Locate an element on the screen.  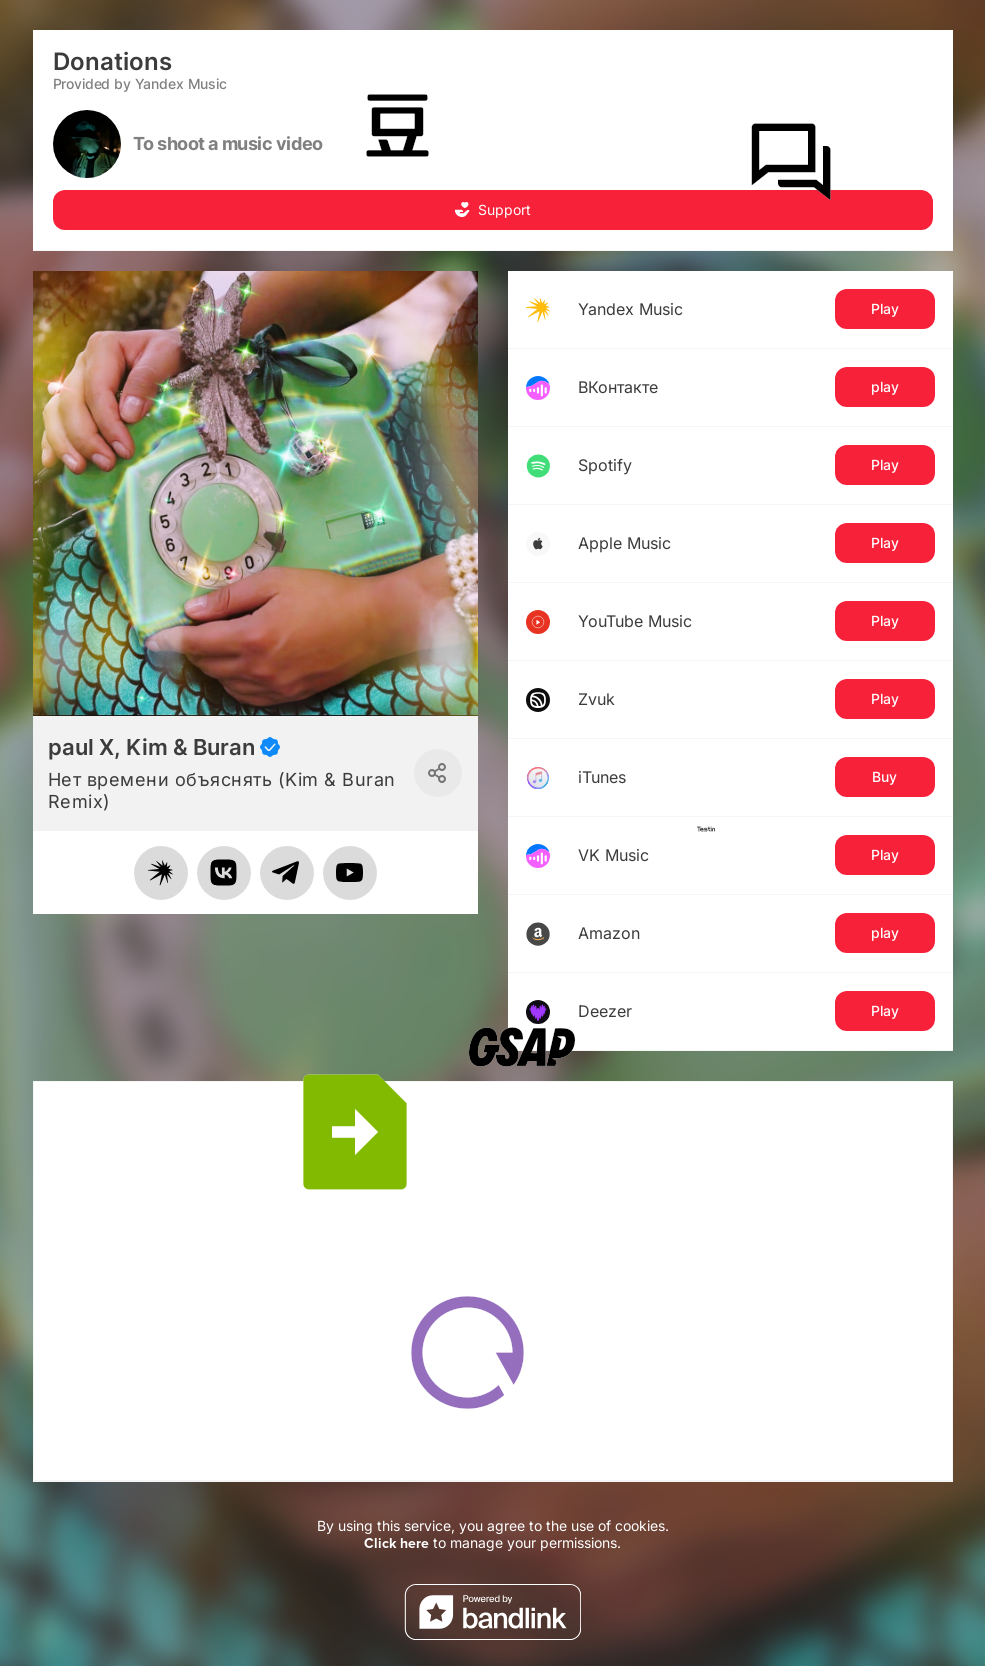
open douban app is located at coordinates (397, 125).